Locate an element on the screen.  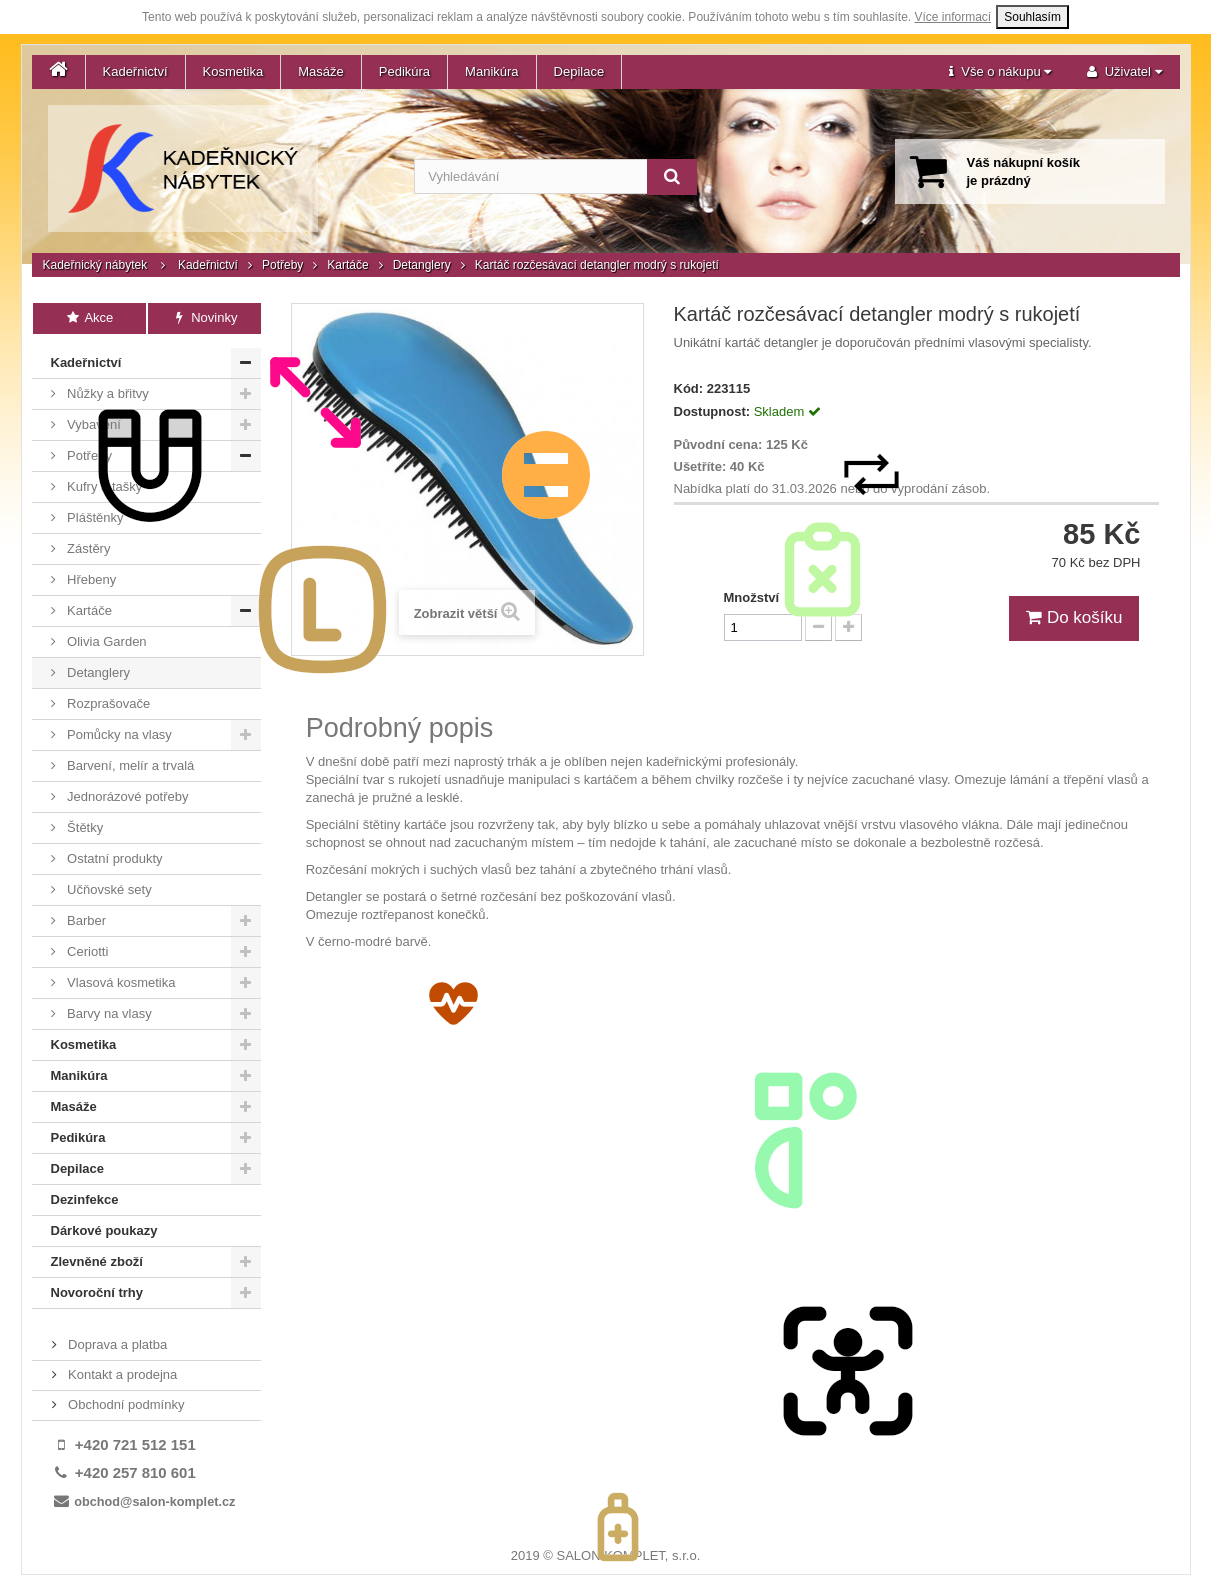
scan or detect body position is located at coordinates (848, 1371).